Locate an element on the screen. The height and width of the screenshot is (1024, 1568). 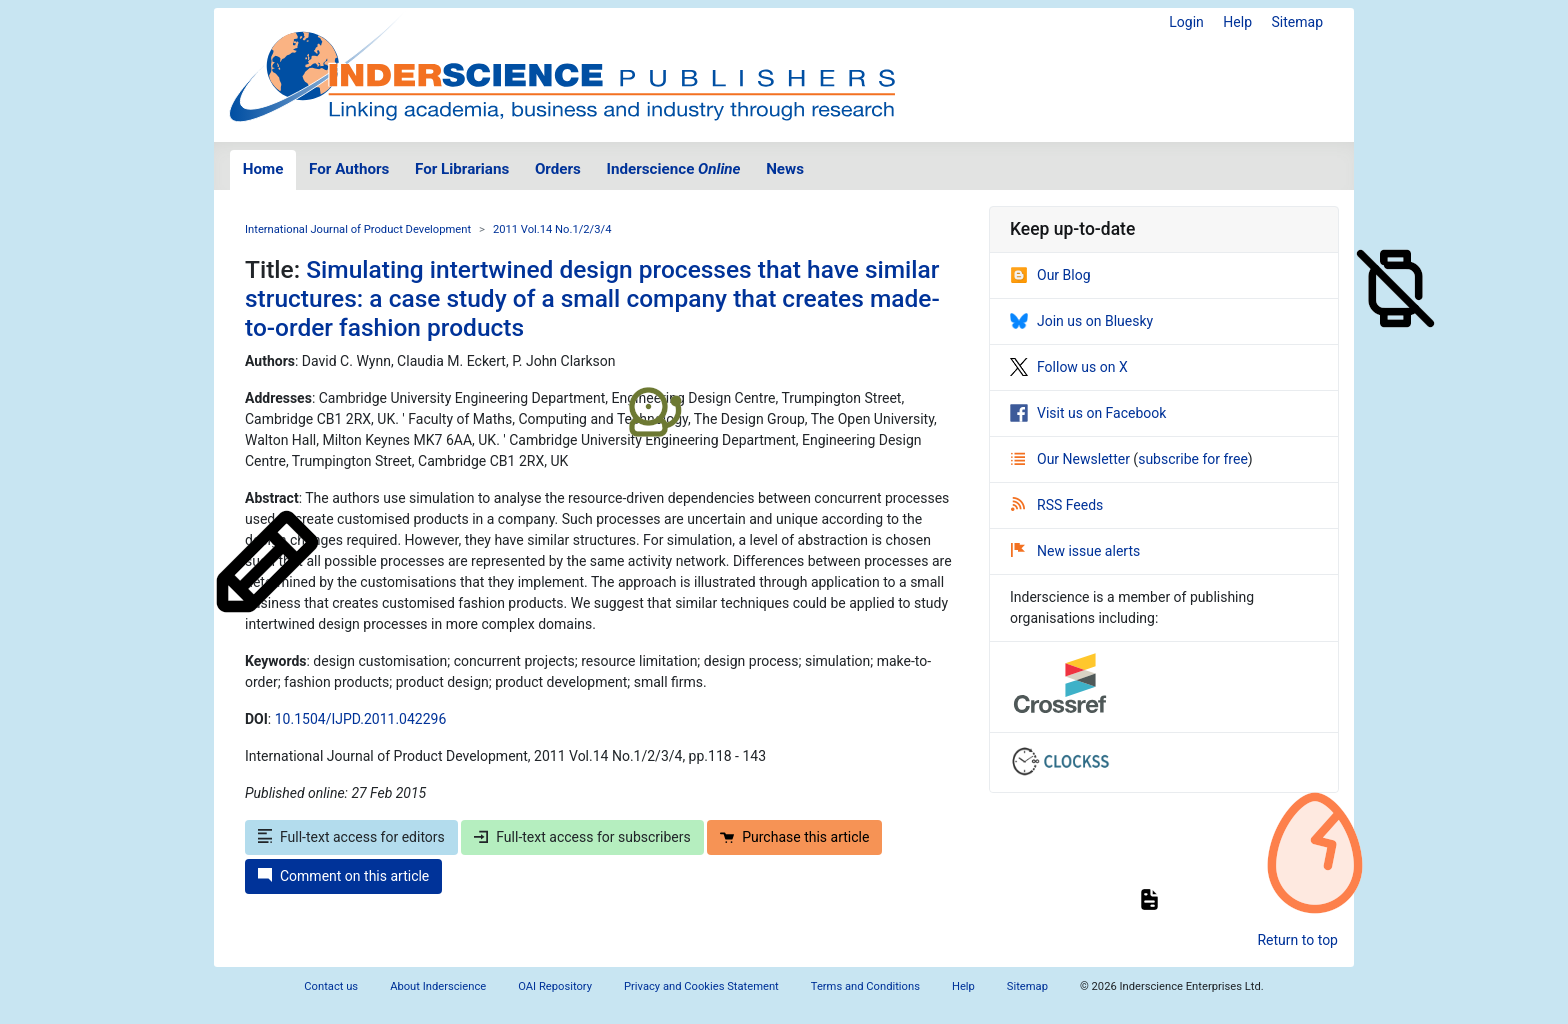
school bell or class alarm notification is located at coordinates (654, 412).